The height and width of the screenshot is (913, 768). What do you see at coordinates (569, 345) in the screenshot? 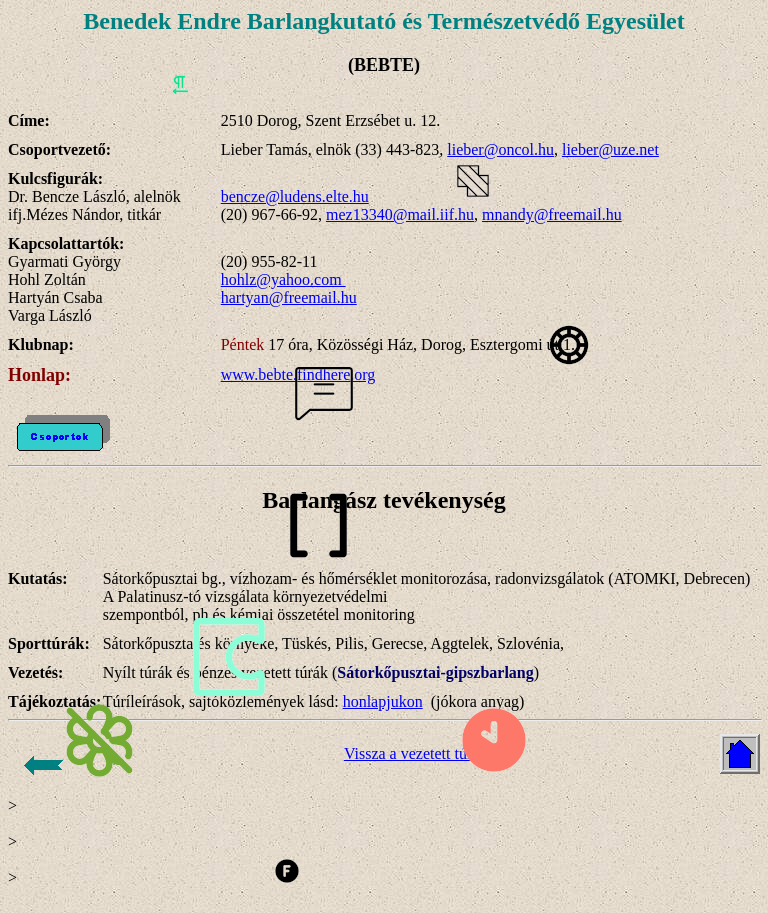
I see `access casino or gambling games` at bounding box center [569, 345].